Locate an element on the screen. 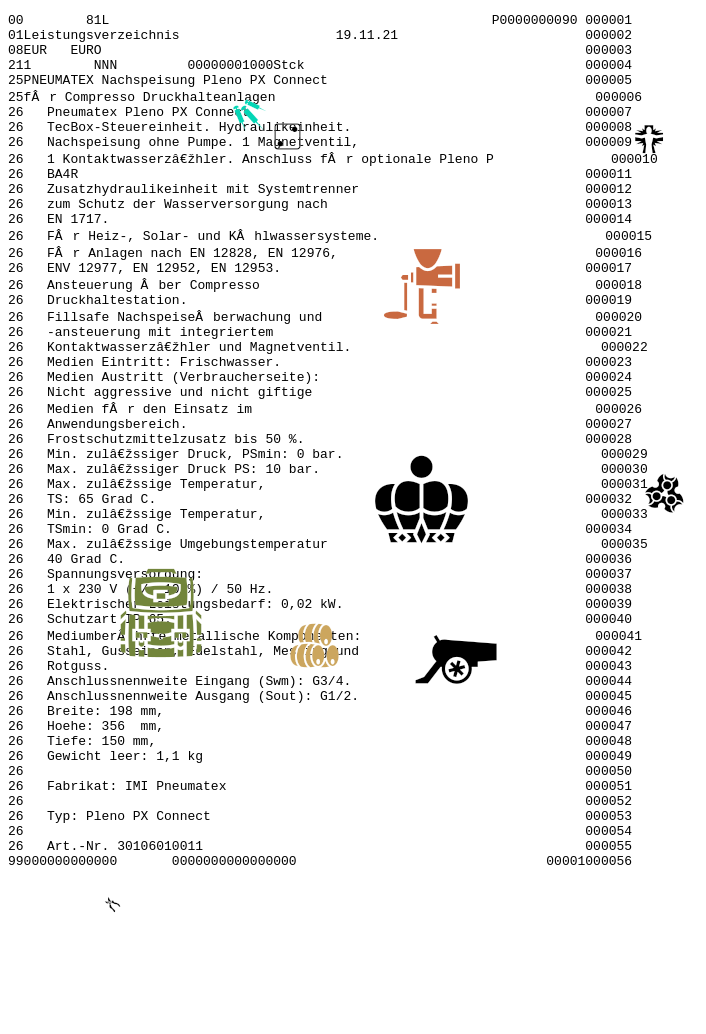 The width and height of the screenshot is (706, 1034). a throwing star or shuriken weapon in a game inventory is located at coordinates (664, 493).